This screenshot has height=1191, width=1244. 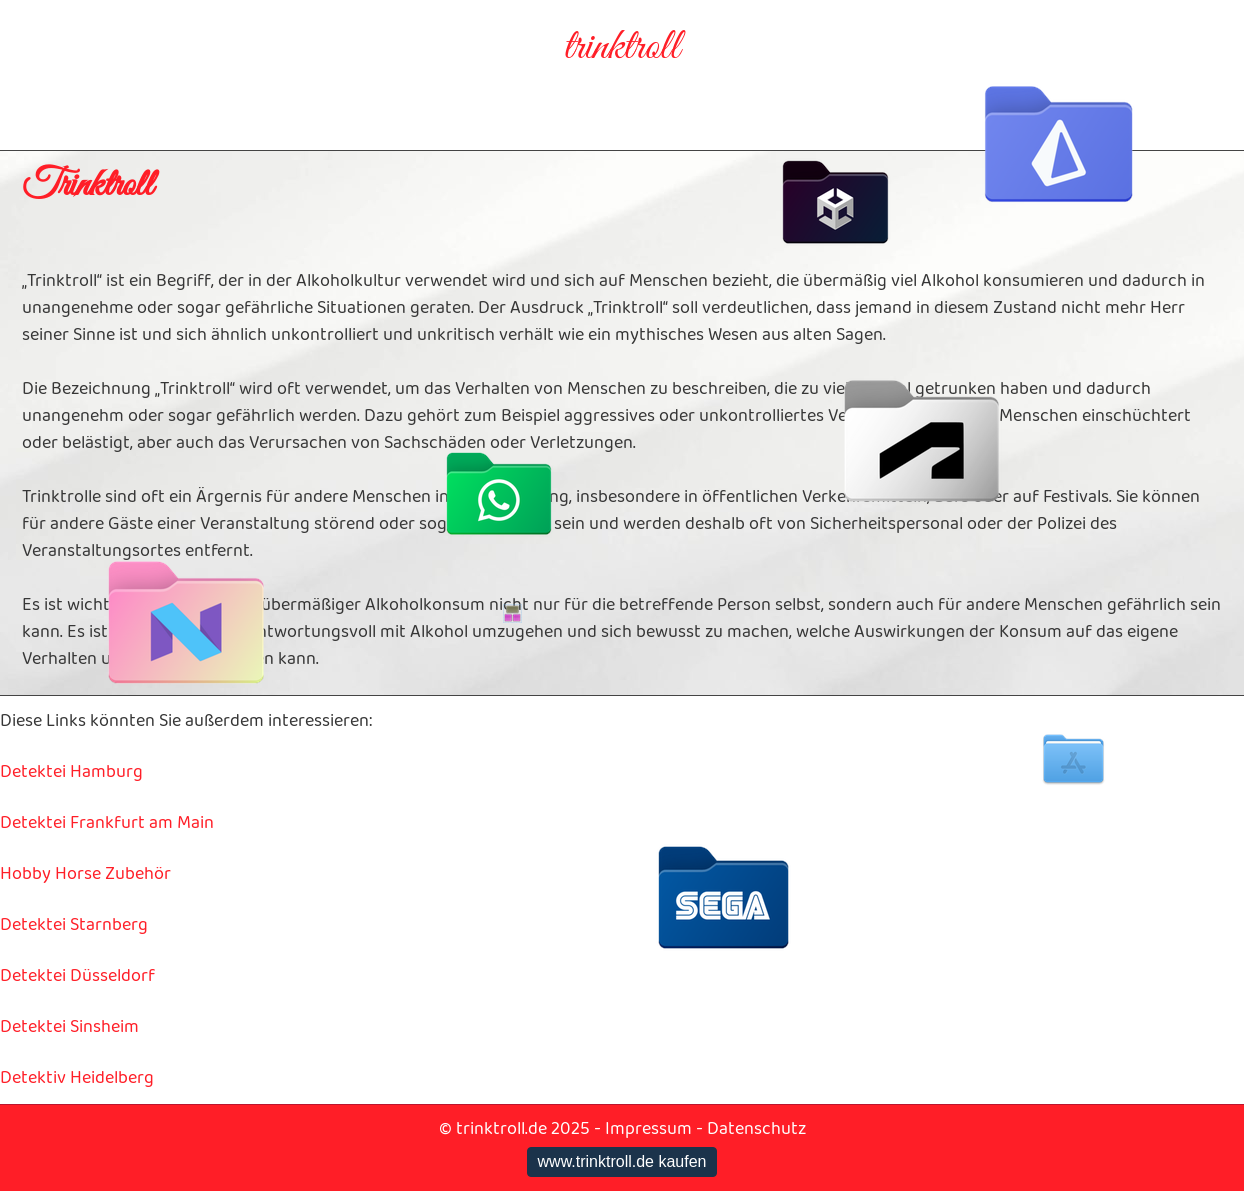 I want to click on open unity project files folder, so click(x=835, y=205).